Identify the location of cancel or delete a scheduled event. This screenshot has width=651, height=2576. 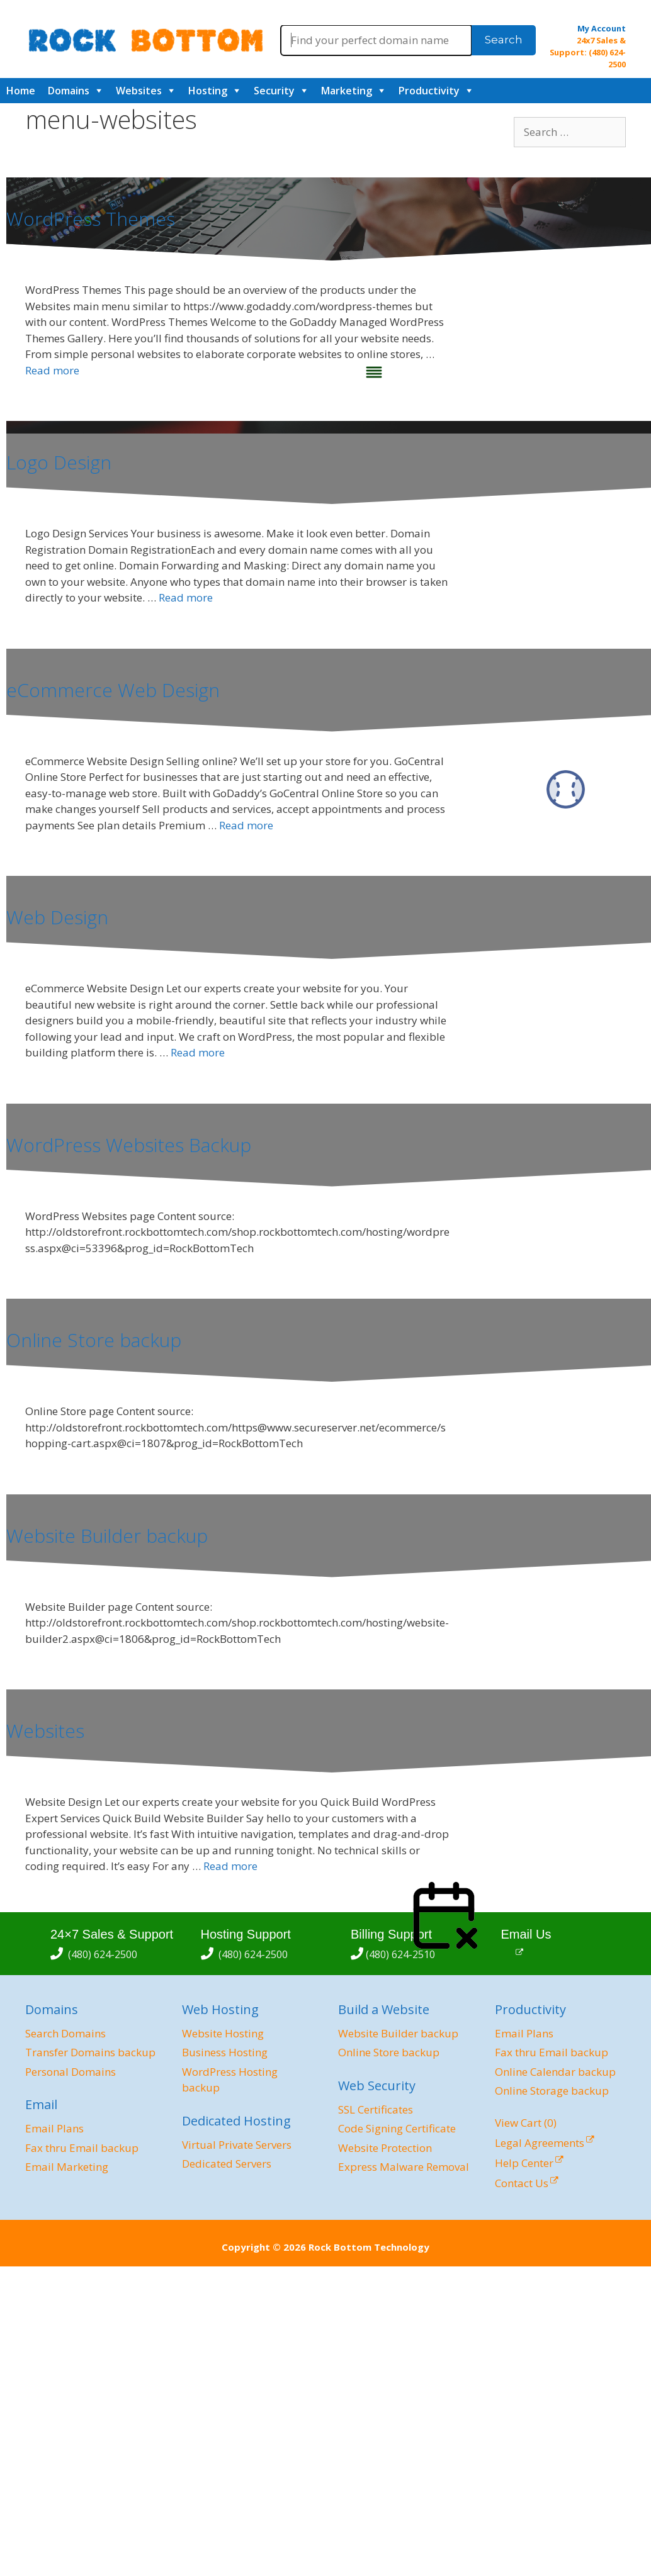
(444, 1915).